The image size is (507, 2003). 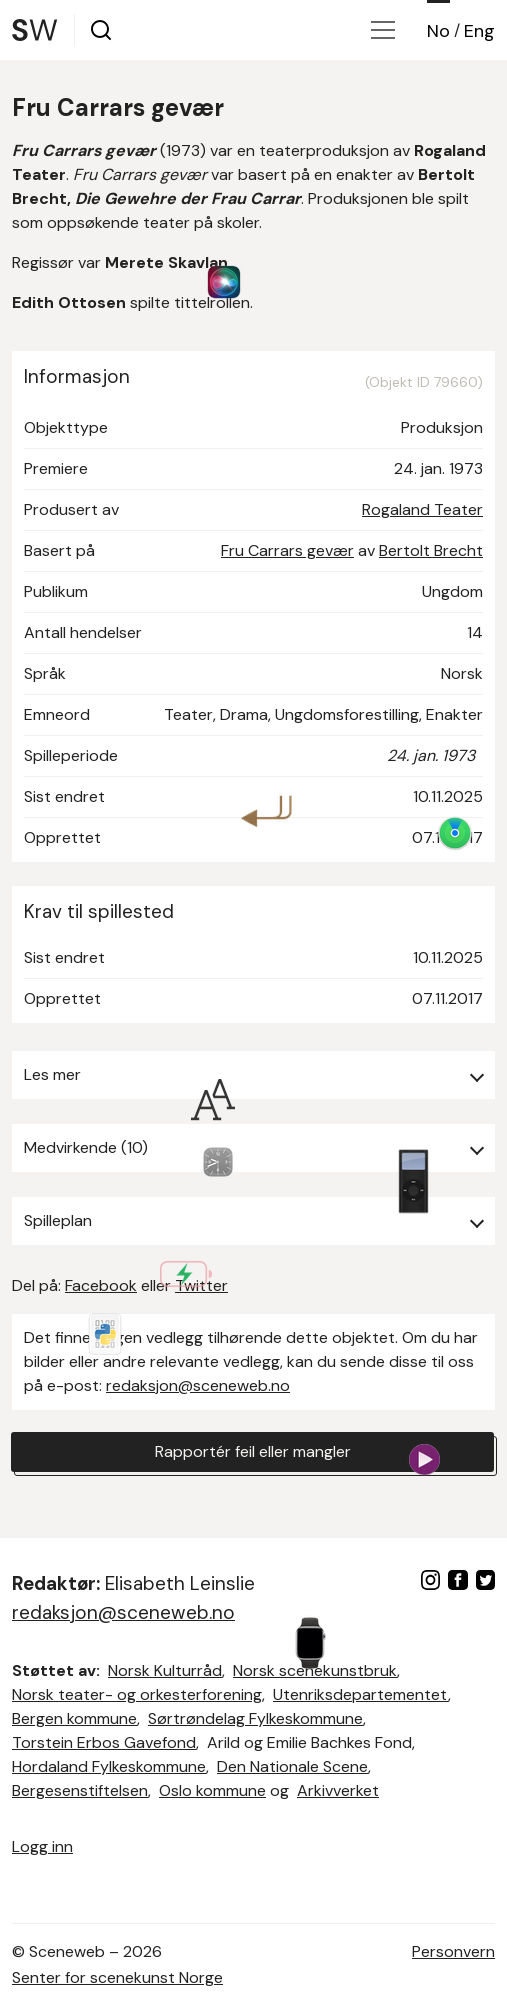 What do you see at coordinates (213, 1101) in the screenshot?
I see `access font settings and typography options` at bounding box center [213, 1101].